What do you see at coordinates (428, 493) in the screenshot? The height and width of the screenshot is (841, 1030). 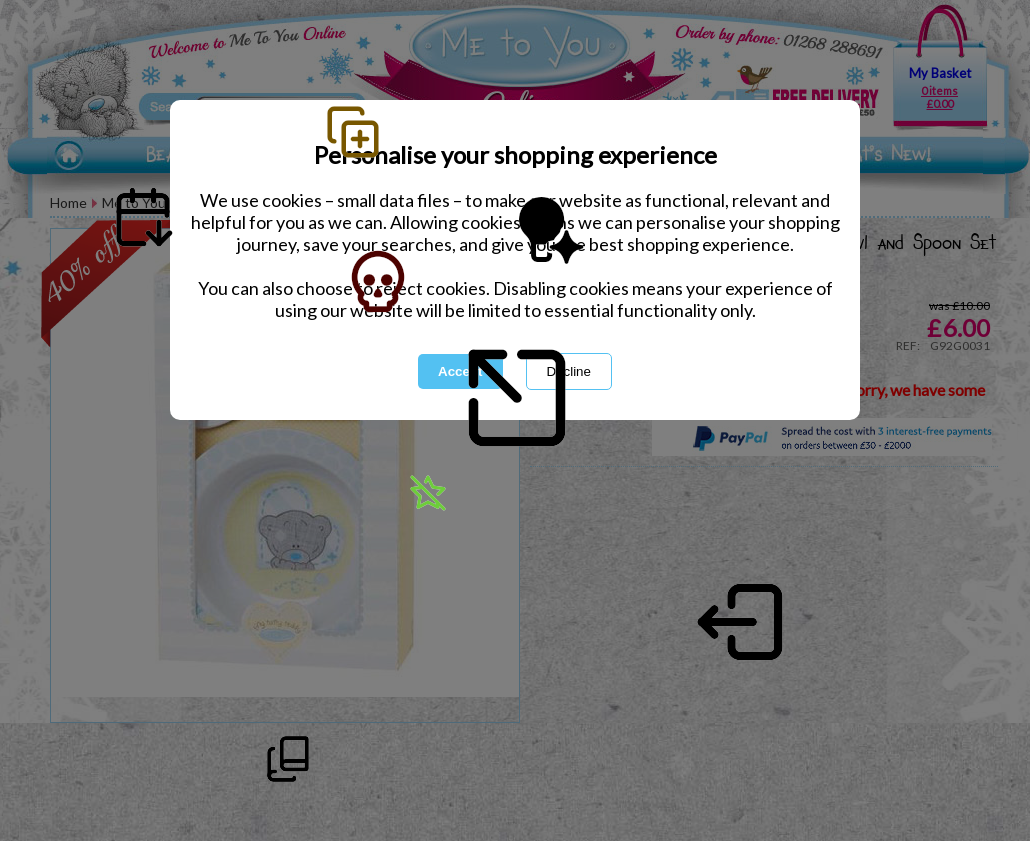 I see `remove from favorites` at bounding box center [428, 493].